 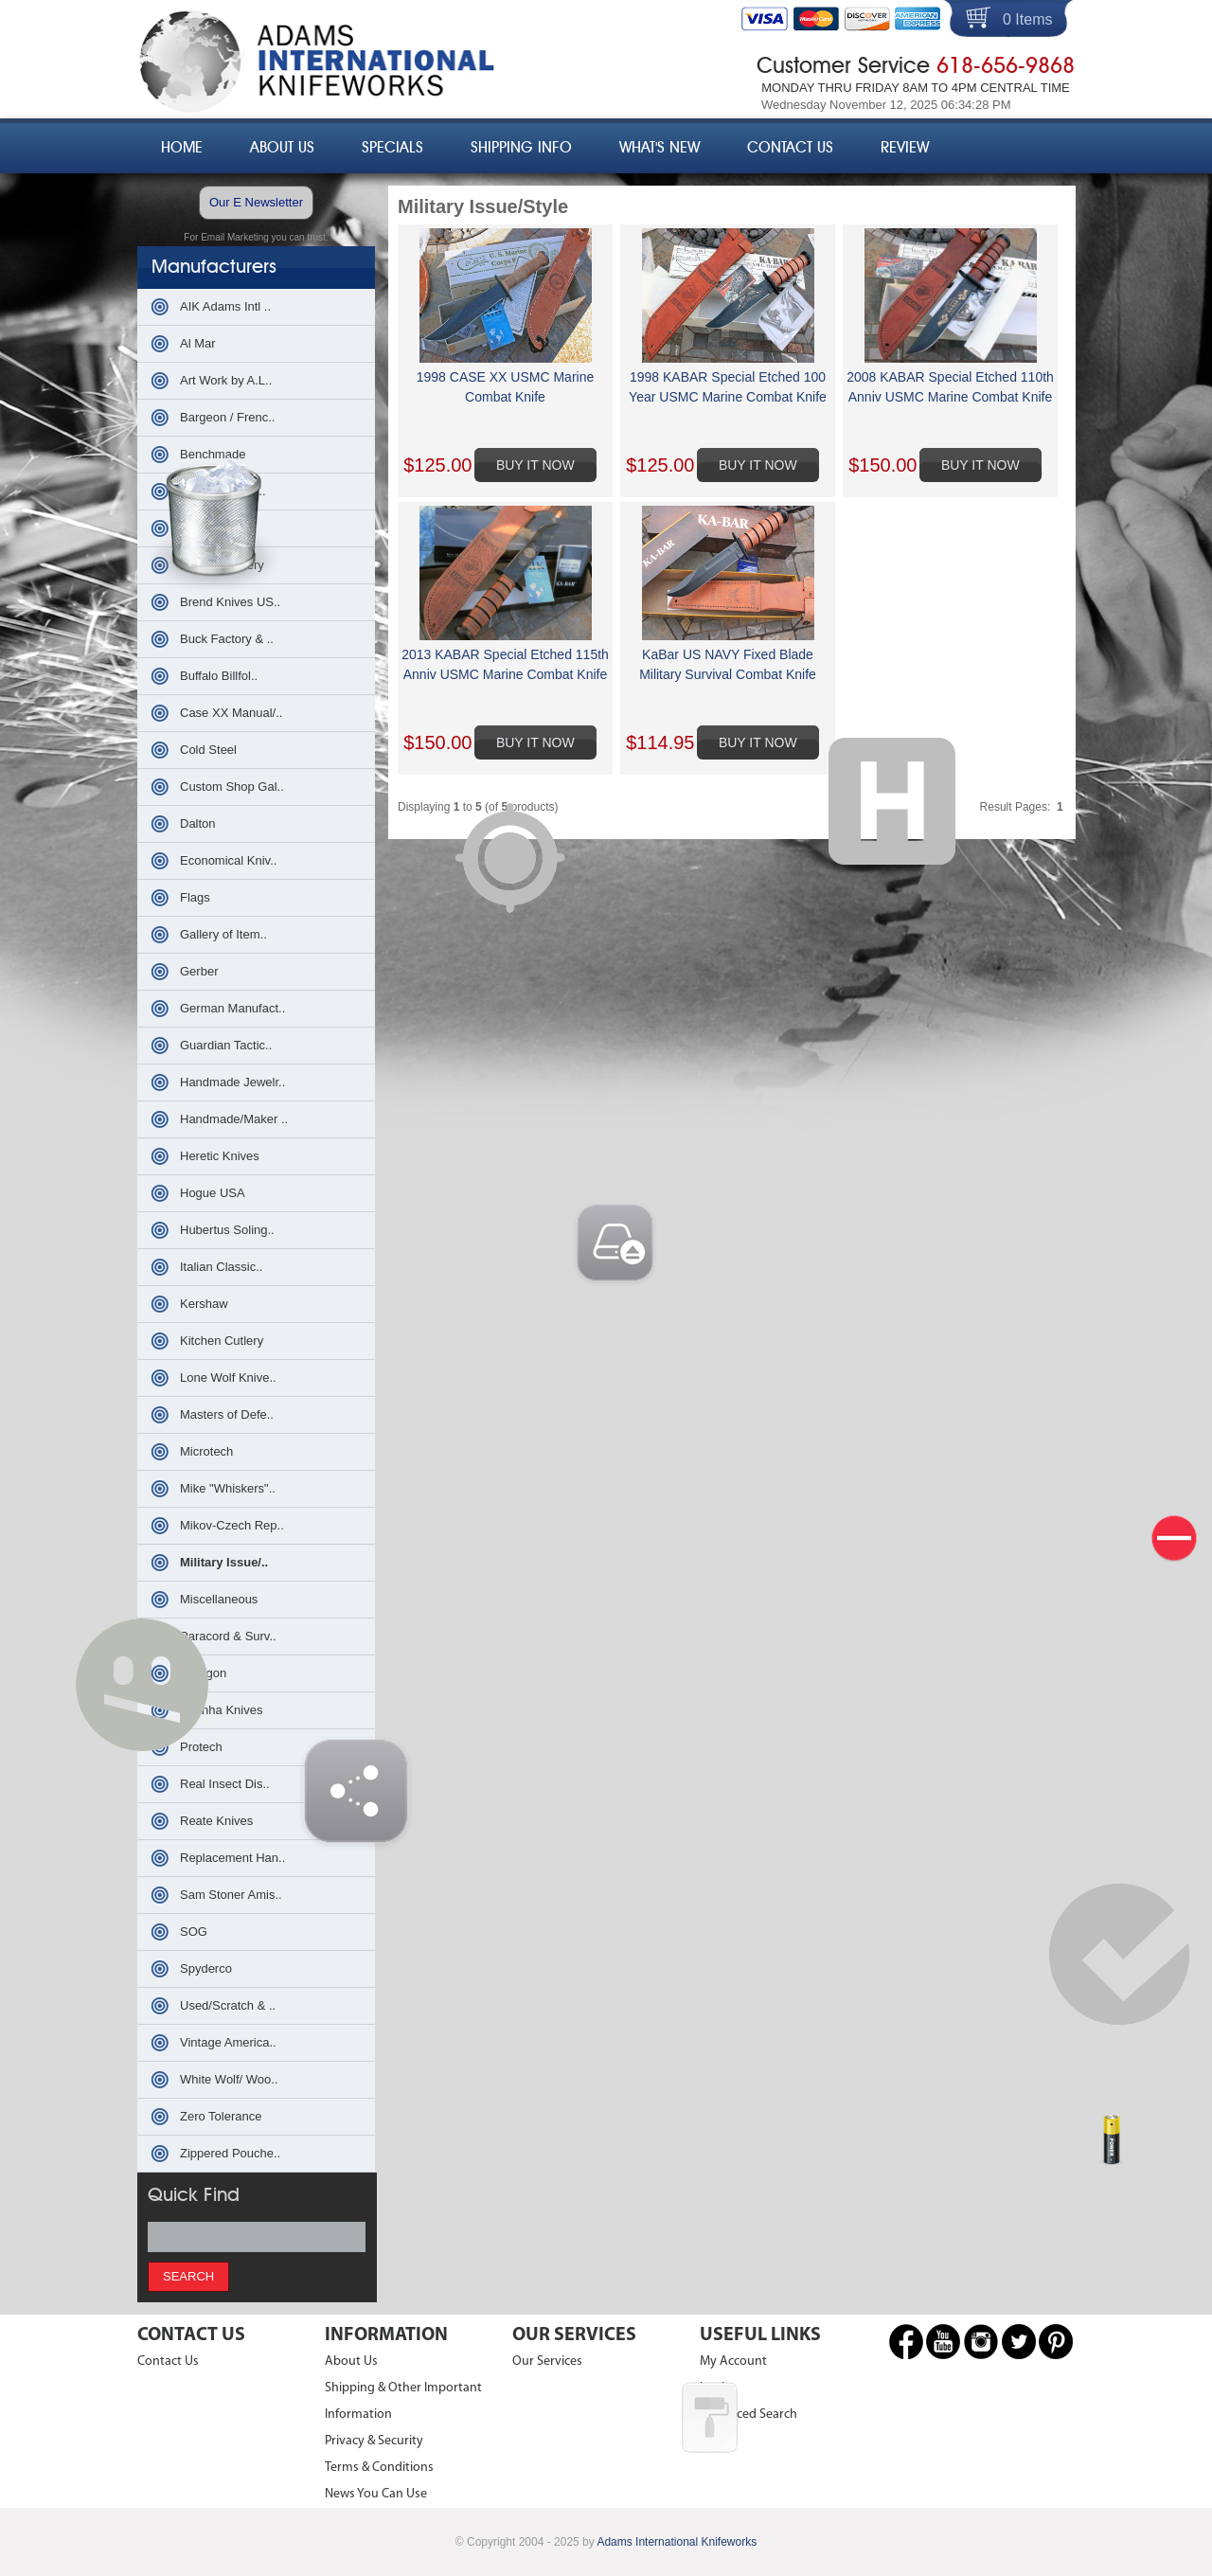 What do you see at coordinates (1174, 1538) in the screenshot?
I see `indicates an error has occurred` at bounding box center [1174, 1538].